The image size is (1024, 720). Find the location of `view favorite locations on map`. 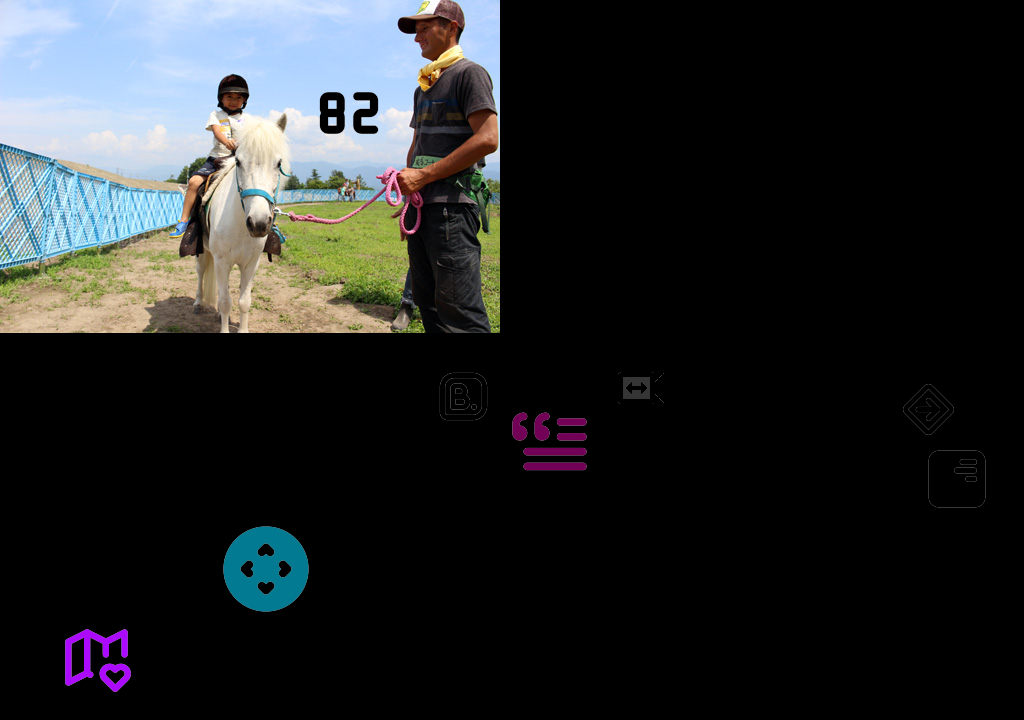

view favorite locations on map is located at coordinates (96, 657).